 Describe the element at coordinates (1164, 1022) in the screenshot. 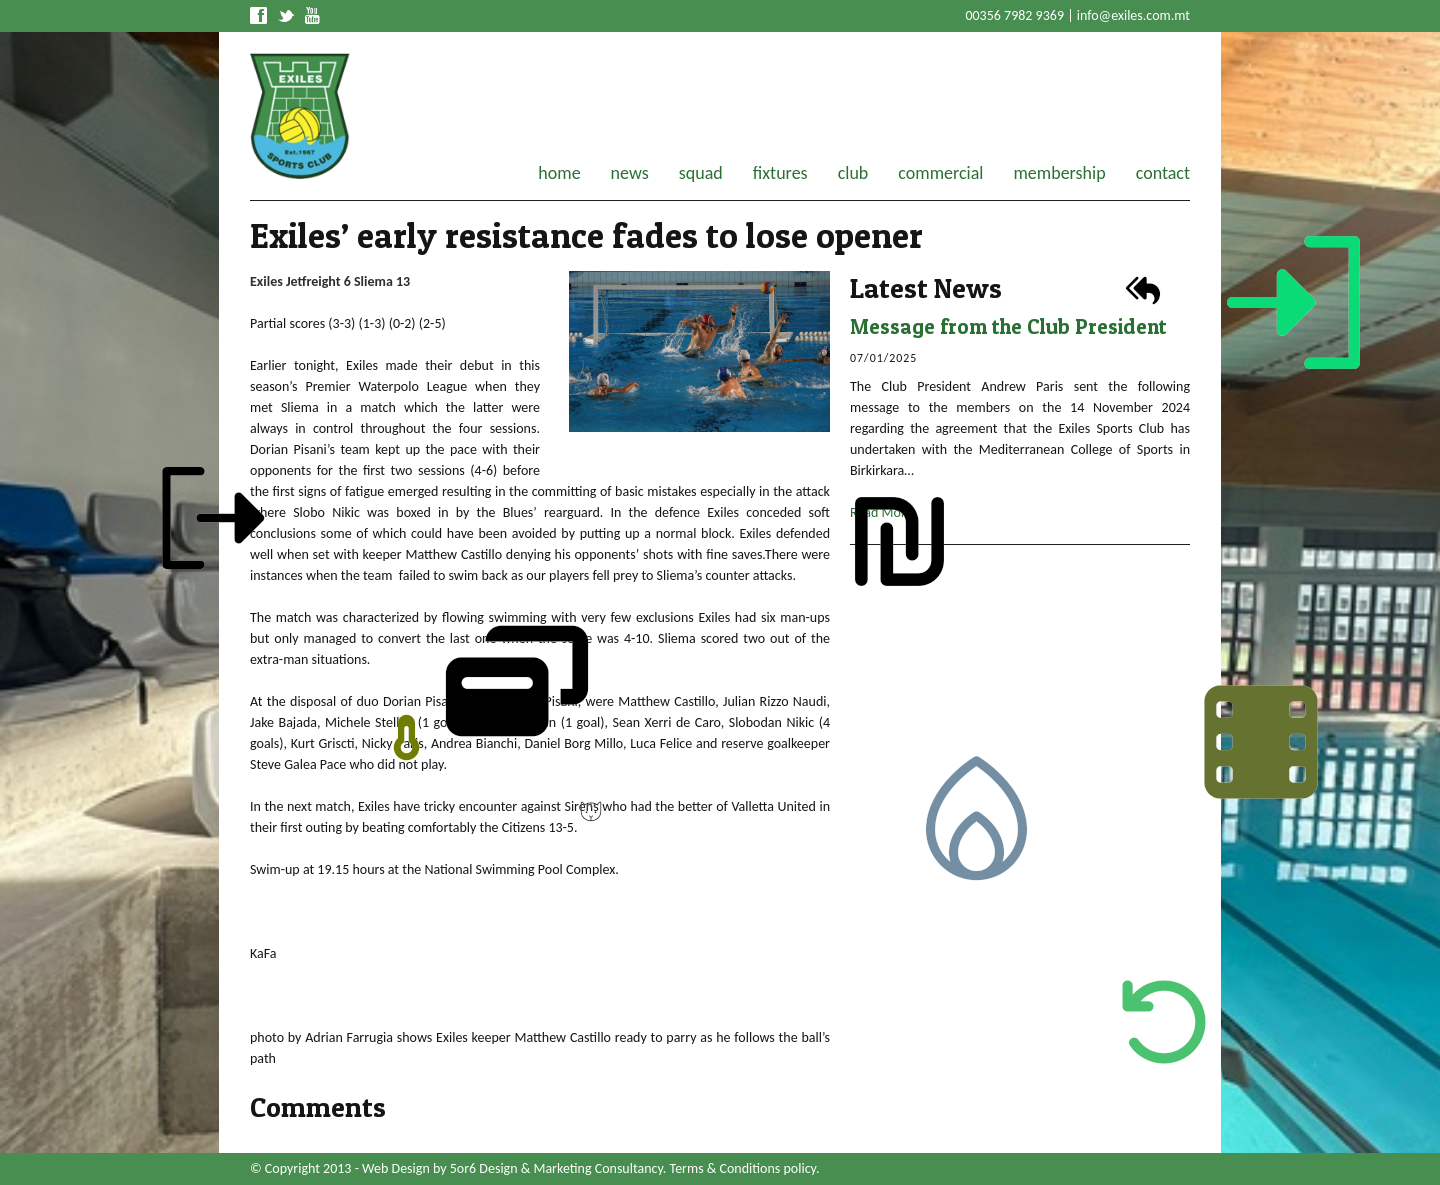

I see `undo the last action` at that location.